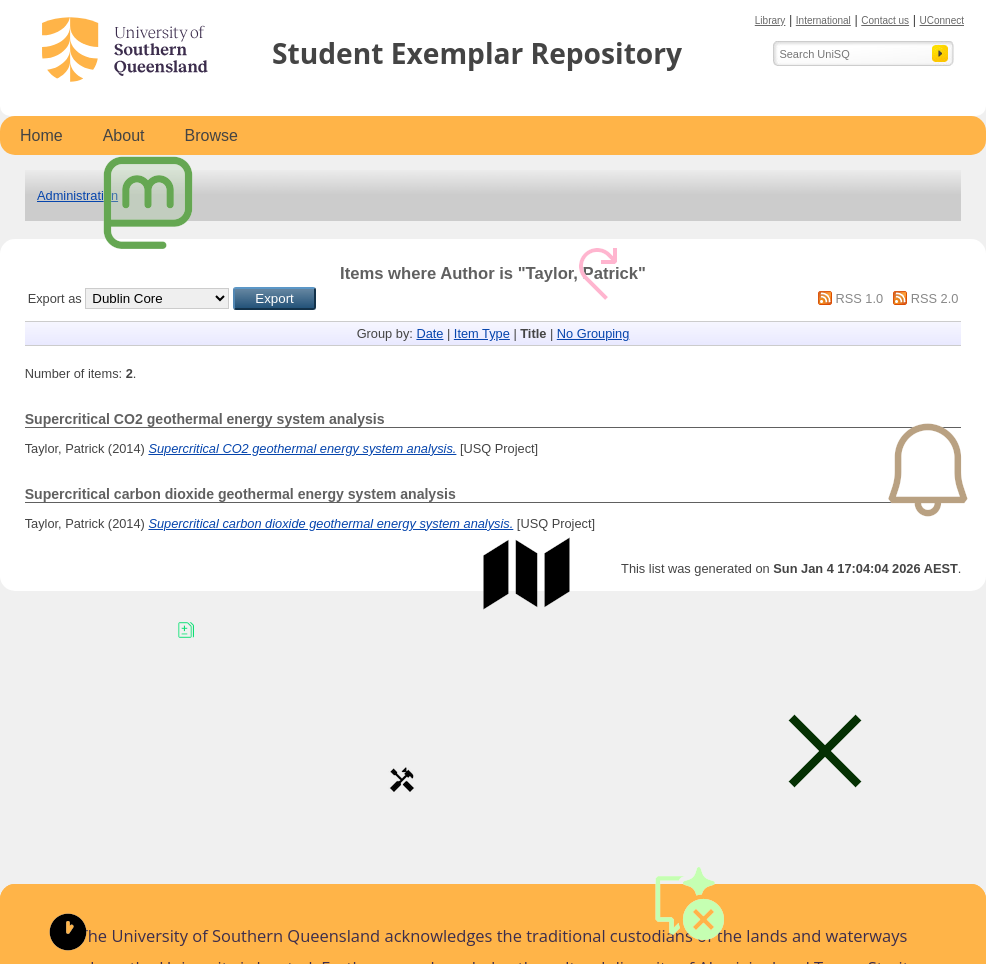 Image resolution: width=986 pixels, height=964 pixels. What do you see at coordinates (928, 470) in the screenshot?
I see `view notifications` at bounding box center [928, 470].